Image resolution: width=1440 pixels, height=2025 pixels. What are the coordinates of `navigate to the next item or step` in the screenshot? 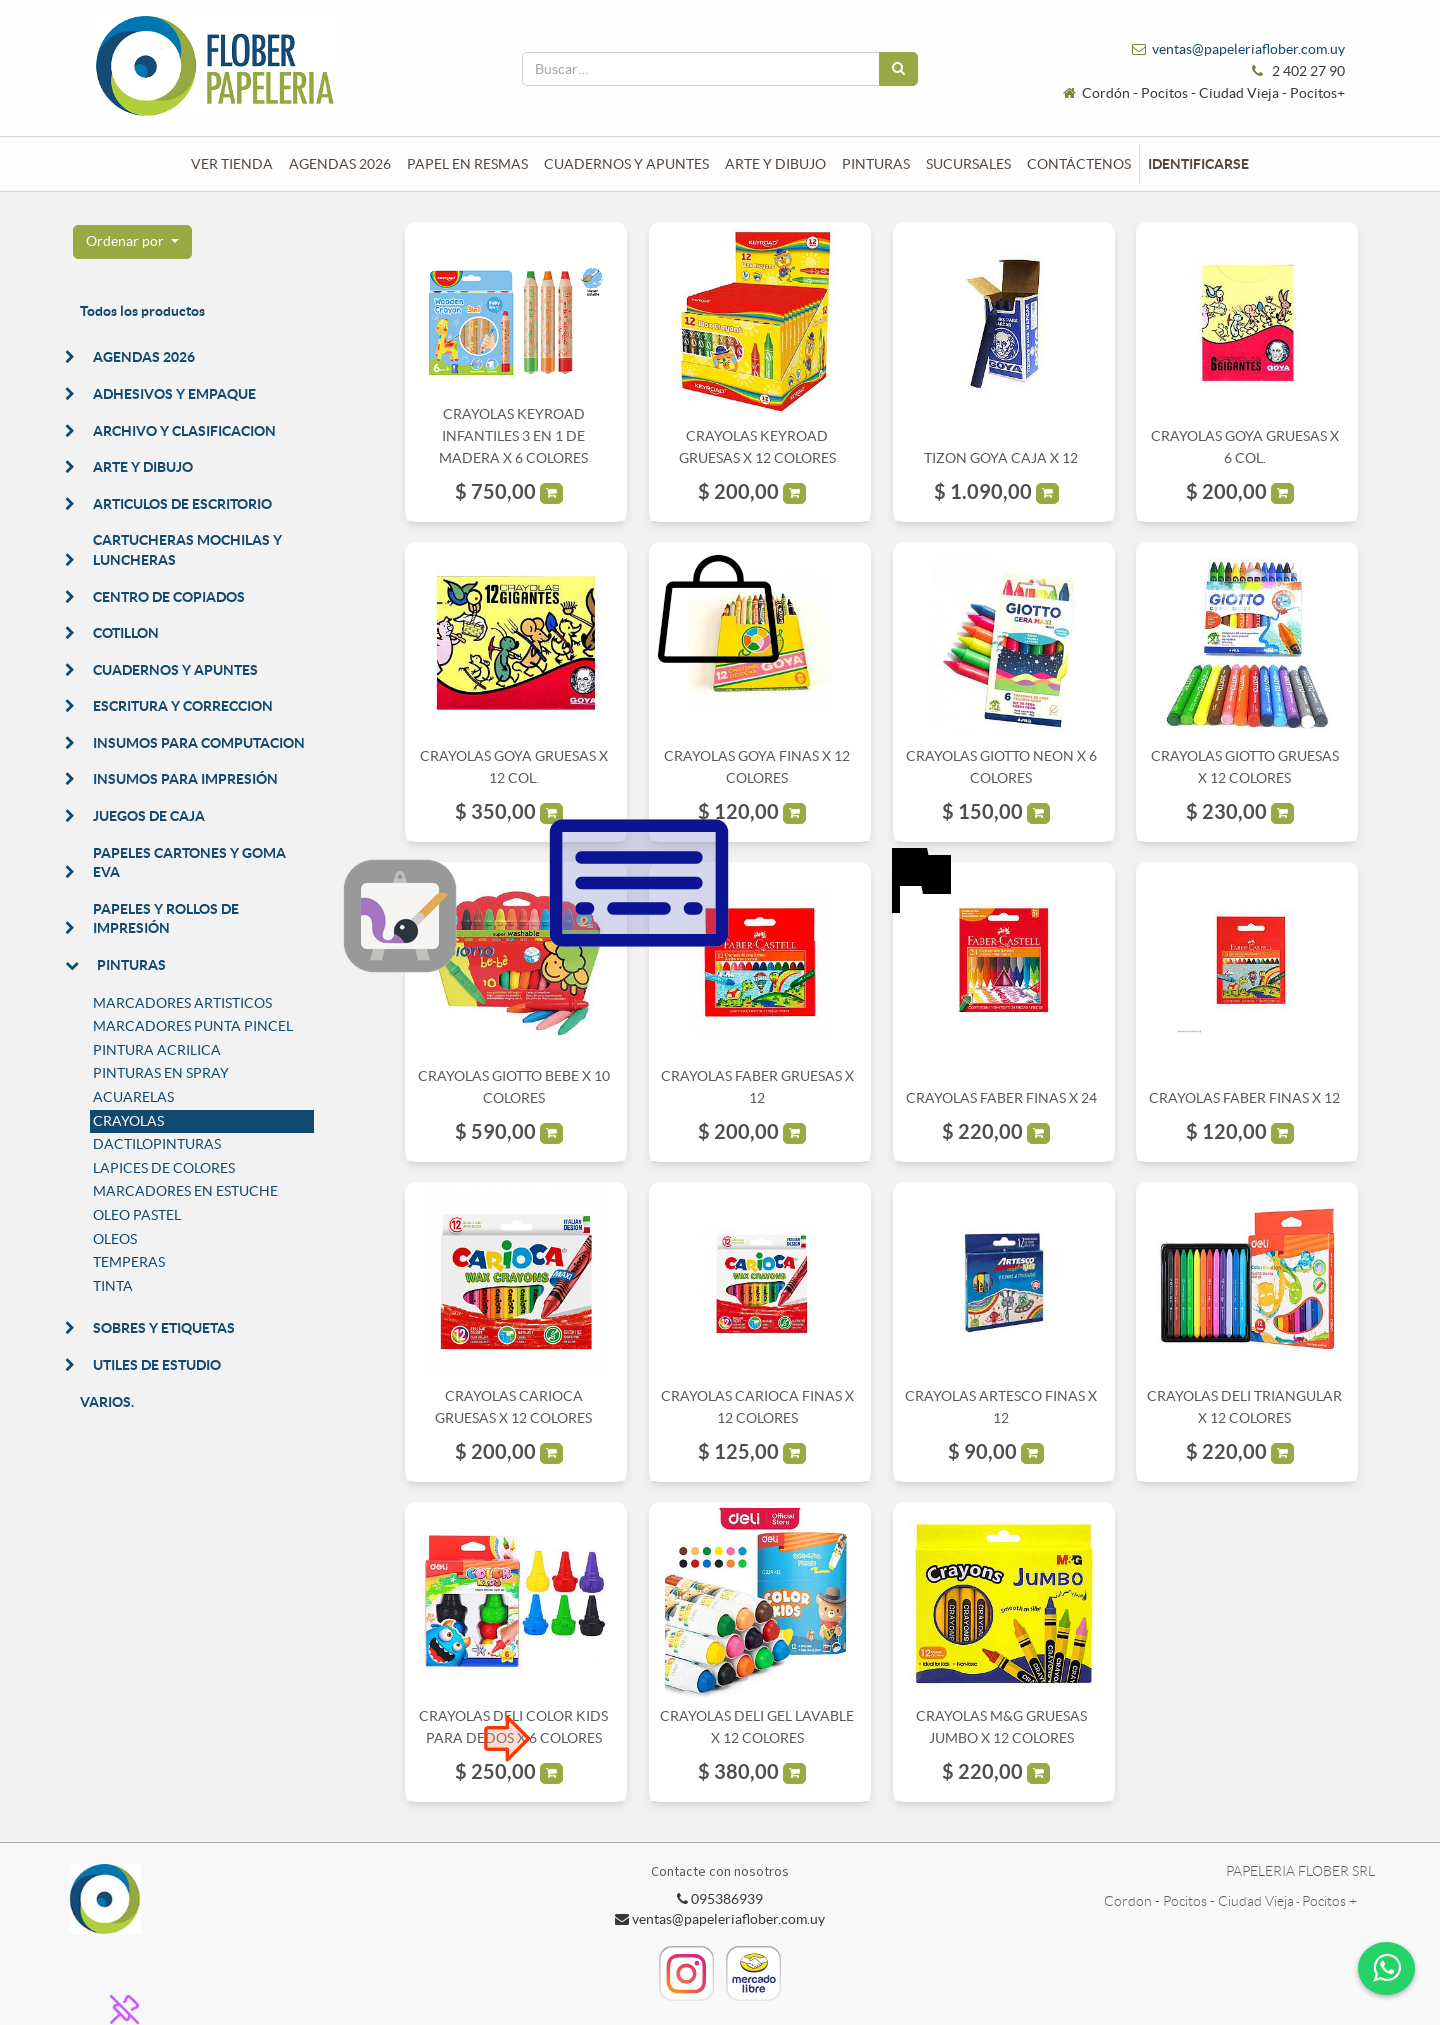 It's located at (505, 1738).